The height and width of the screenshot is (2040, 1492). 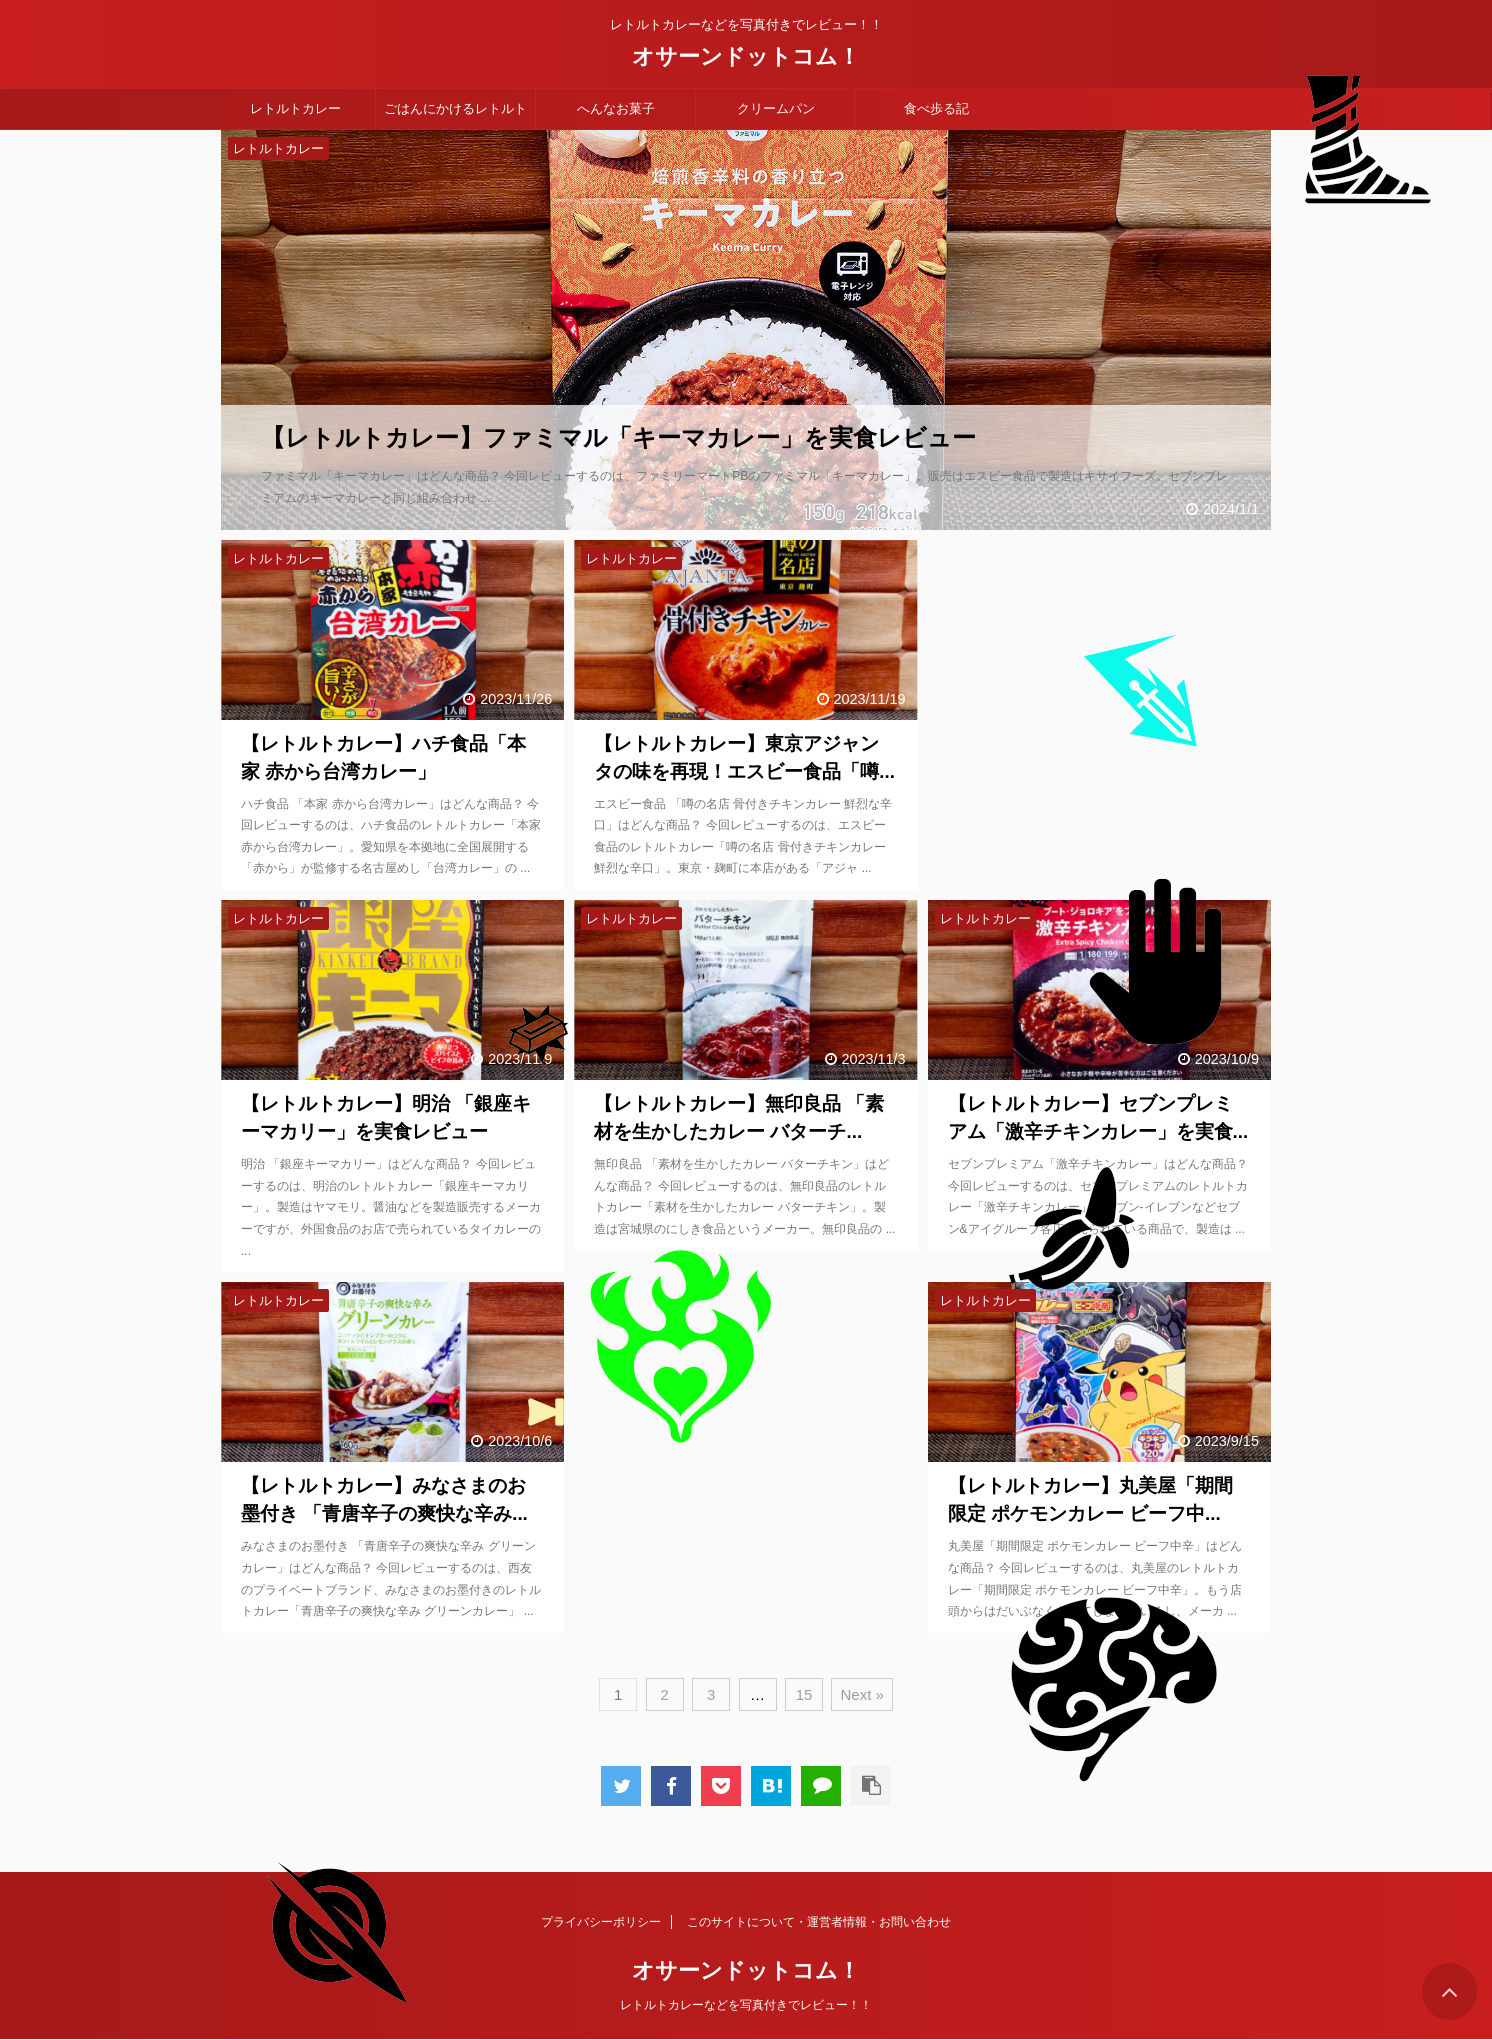 I want to click on skip to next track or media, so click(x=546, y=1412).